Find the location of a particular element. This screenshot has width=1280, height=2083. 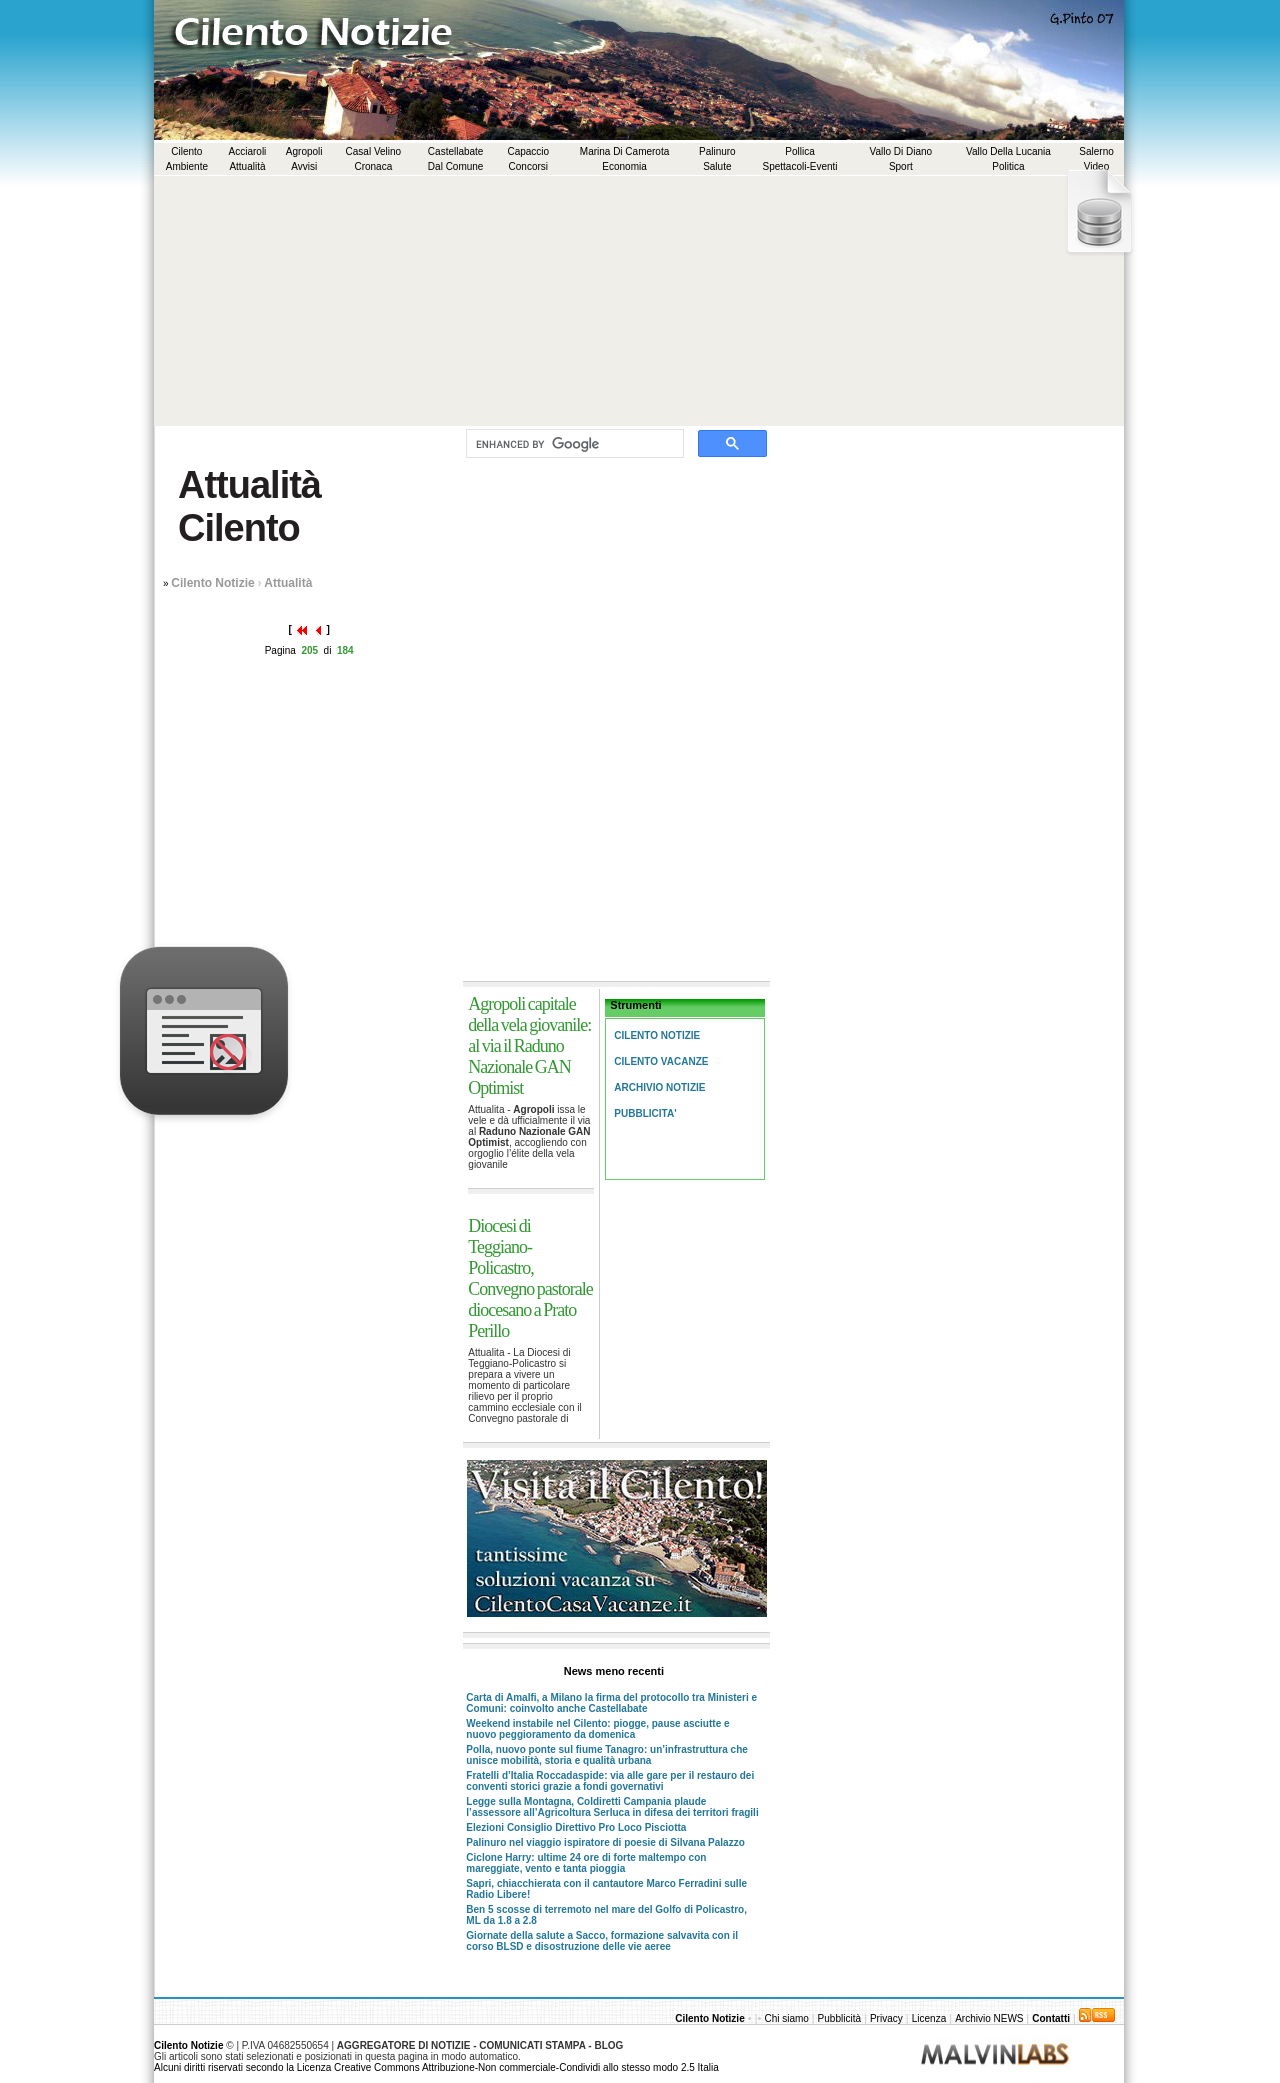

configure ad blocker settings is located at coordinates (204, 1031).